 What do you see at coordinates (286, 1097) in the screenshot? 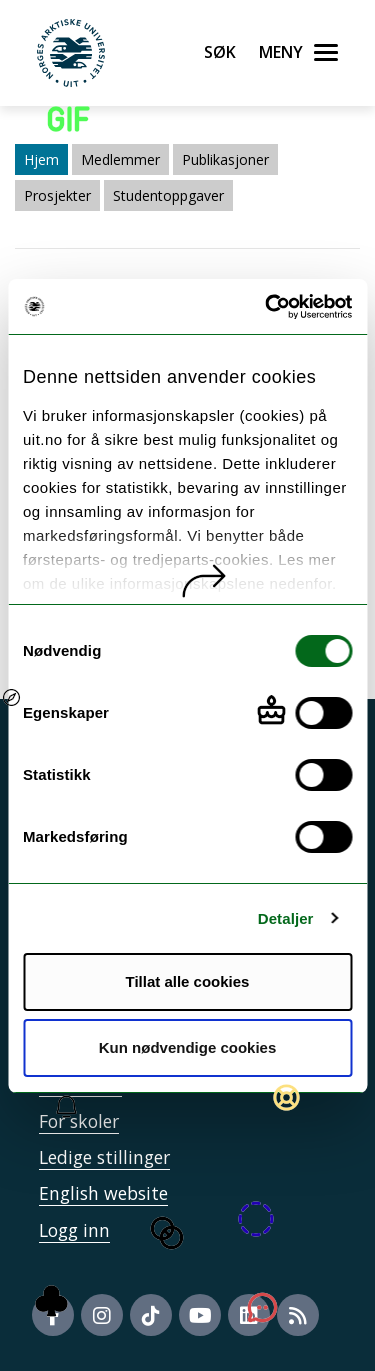
I see `access help or support resources` at bounding box center [286, 1097].